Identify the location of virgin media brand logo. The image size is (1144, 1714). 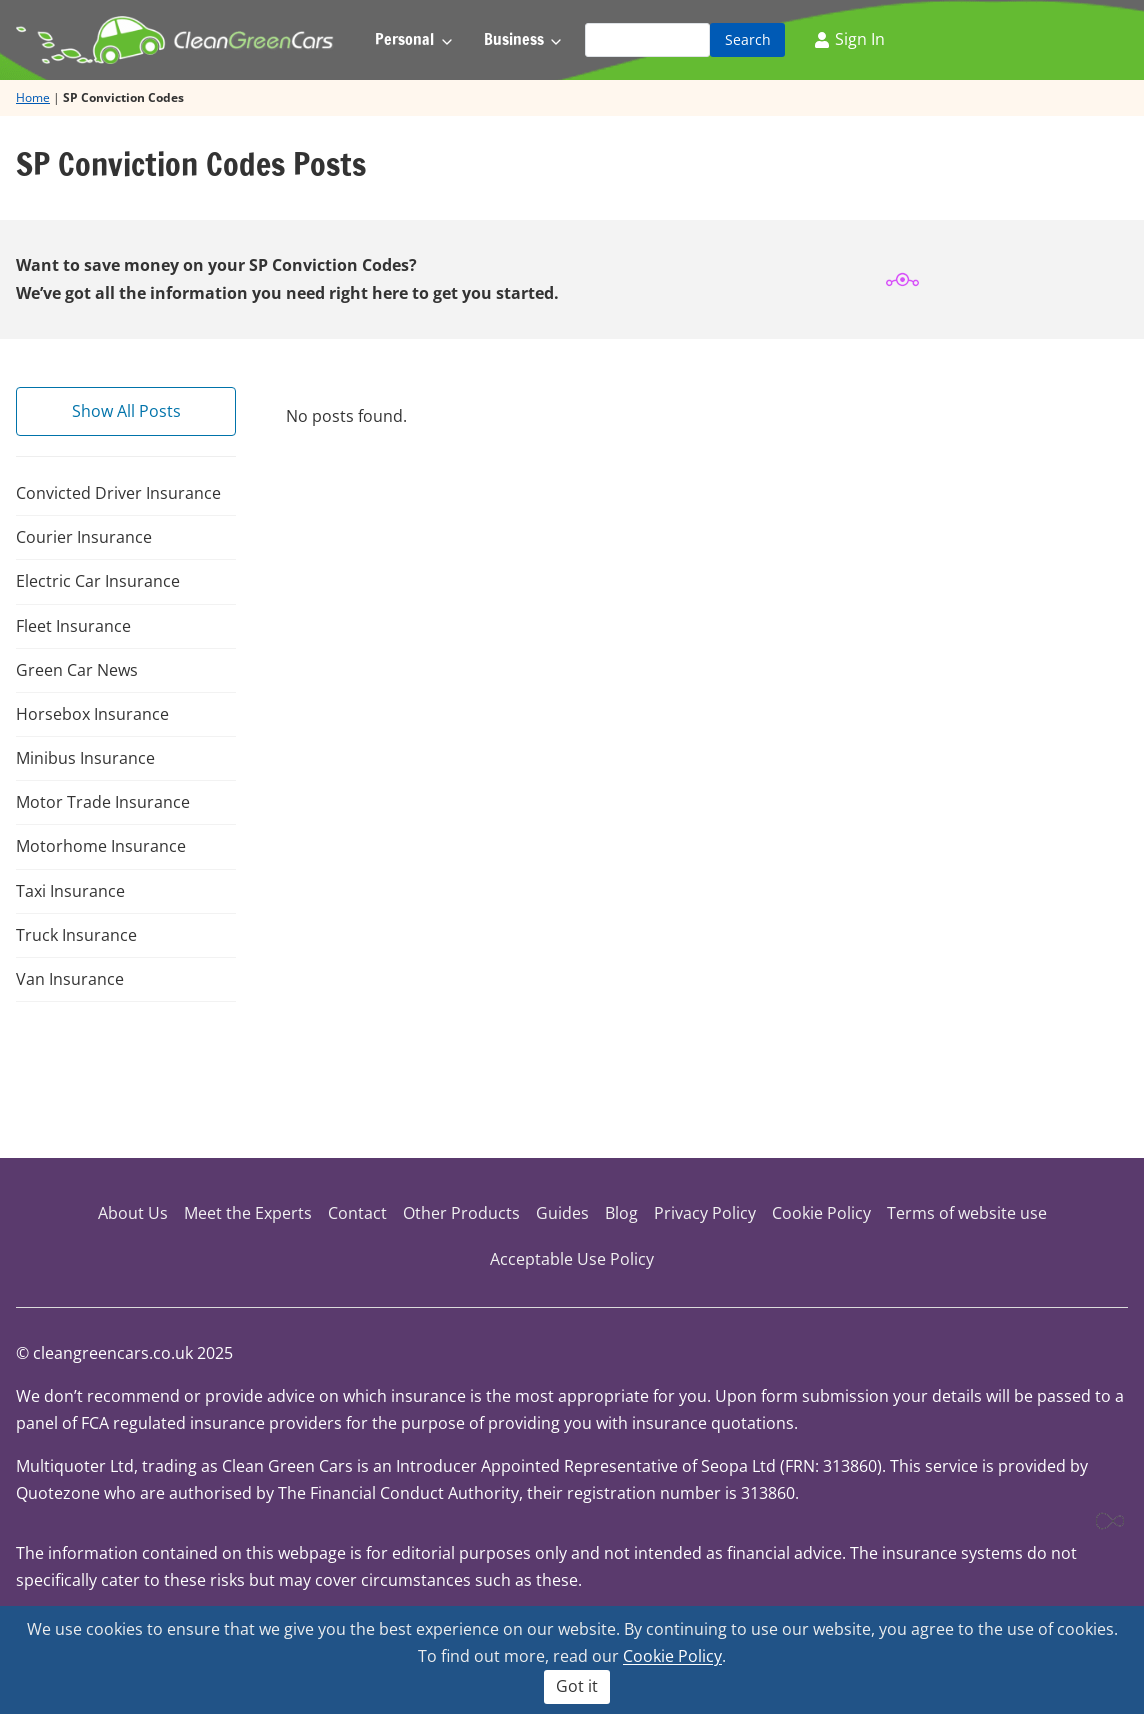
(1110, 1521).